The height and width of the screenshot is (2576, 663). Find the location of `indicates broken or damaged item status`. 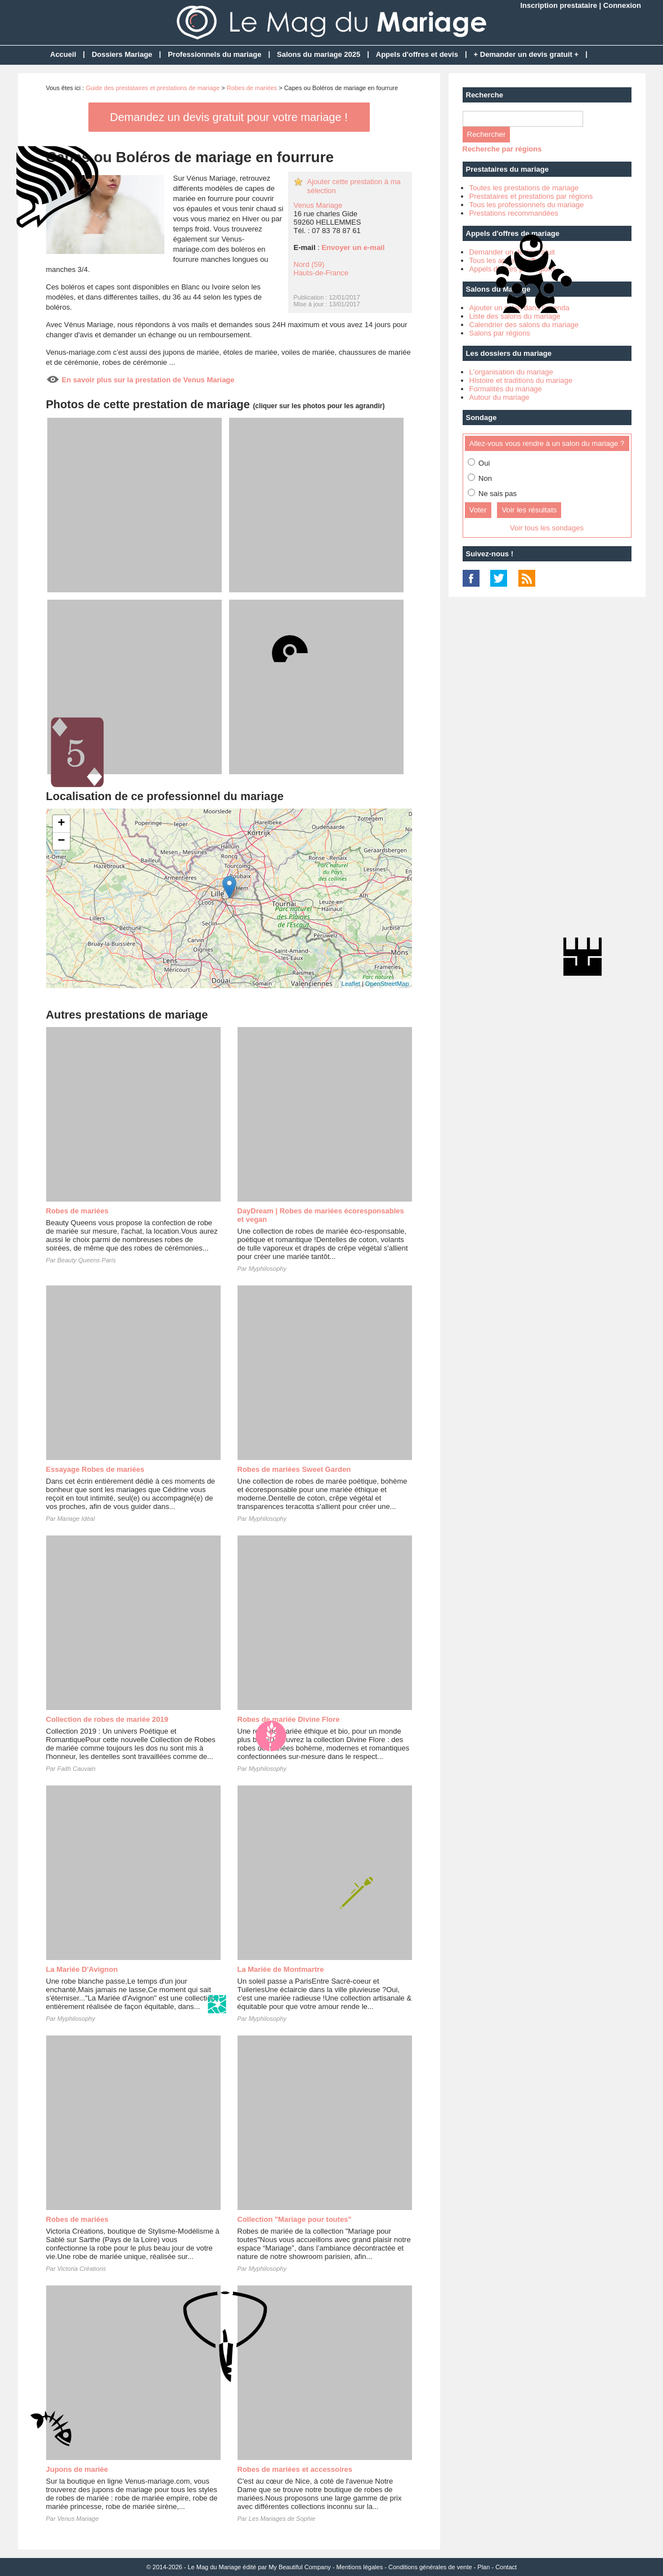

indicates broken or damaged item status is located at coordinates (217, 2004).